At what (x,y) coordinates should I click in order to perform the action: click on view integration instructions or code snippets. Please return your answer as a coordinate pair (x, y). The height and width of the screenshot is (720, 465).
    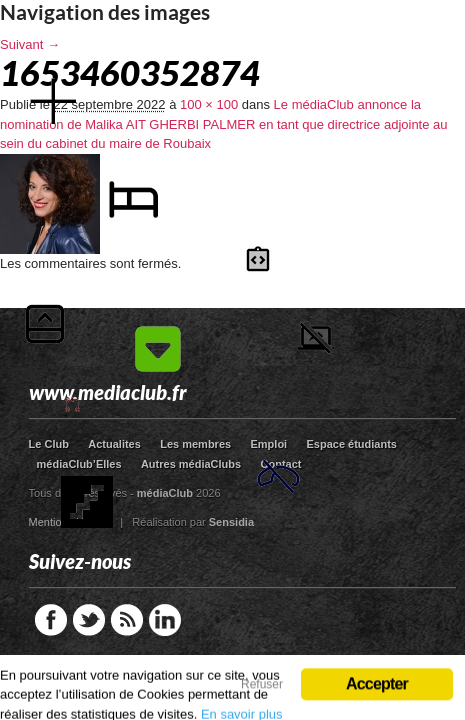
    Looking at the image, I should click on (258, 260).